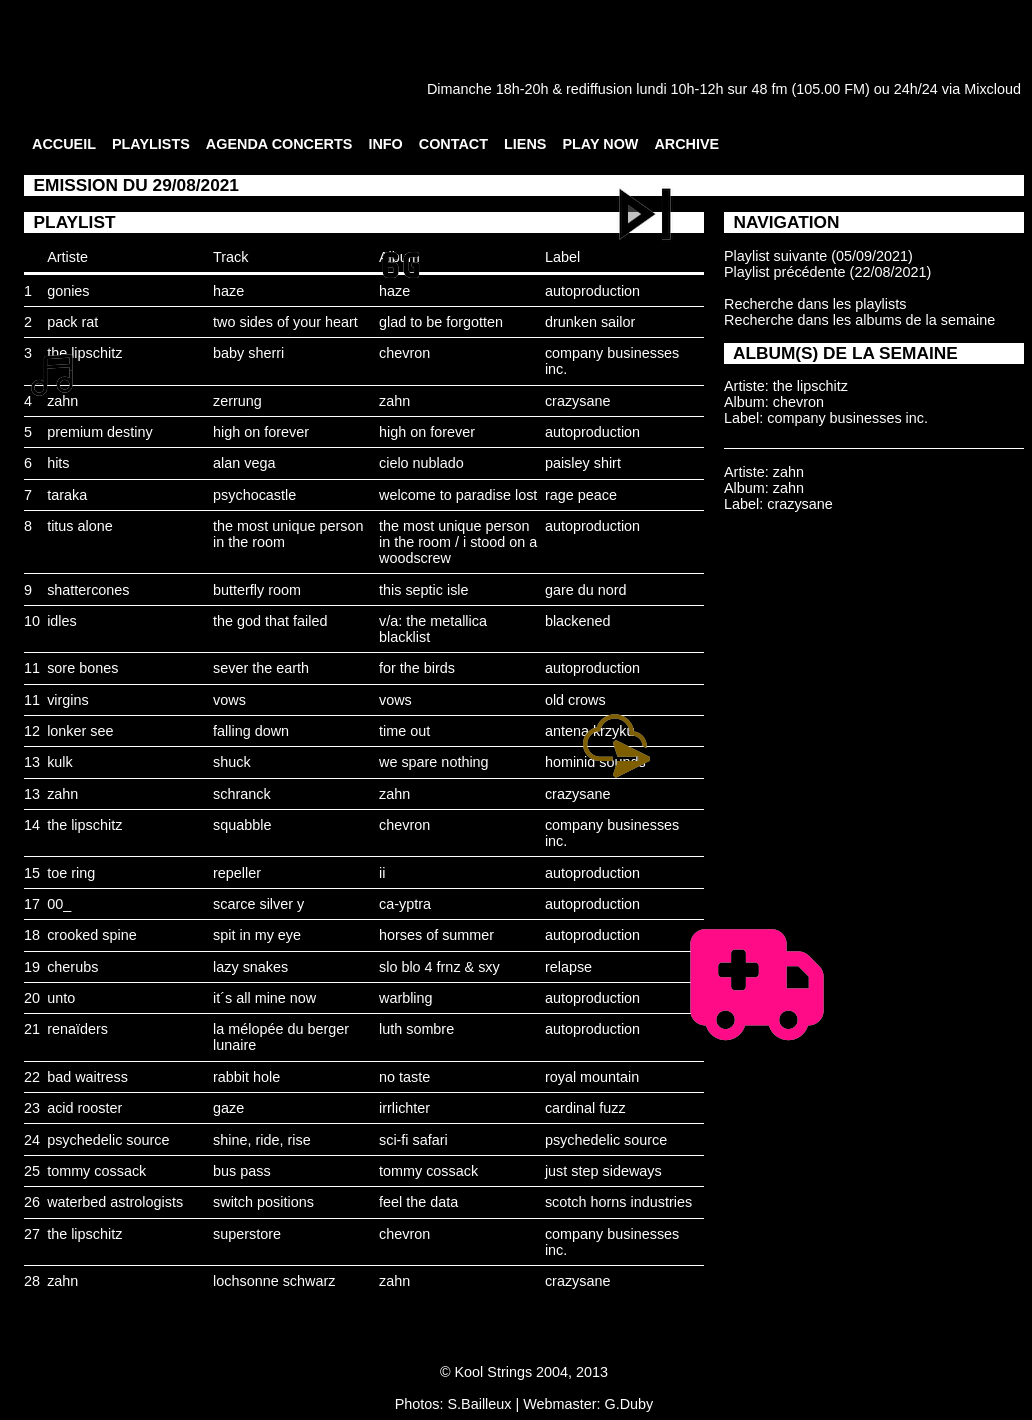 This screenshot has height=1420, width=1032. Describe the element at coordinates (53, 373) in the screenshot. I see `access music files or audio content` at that location.